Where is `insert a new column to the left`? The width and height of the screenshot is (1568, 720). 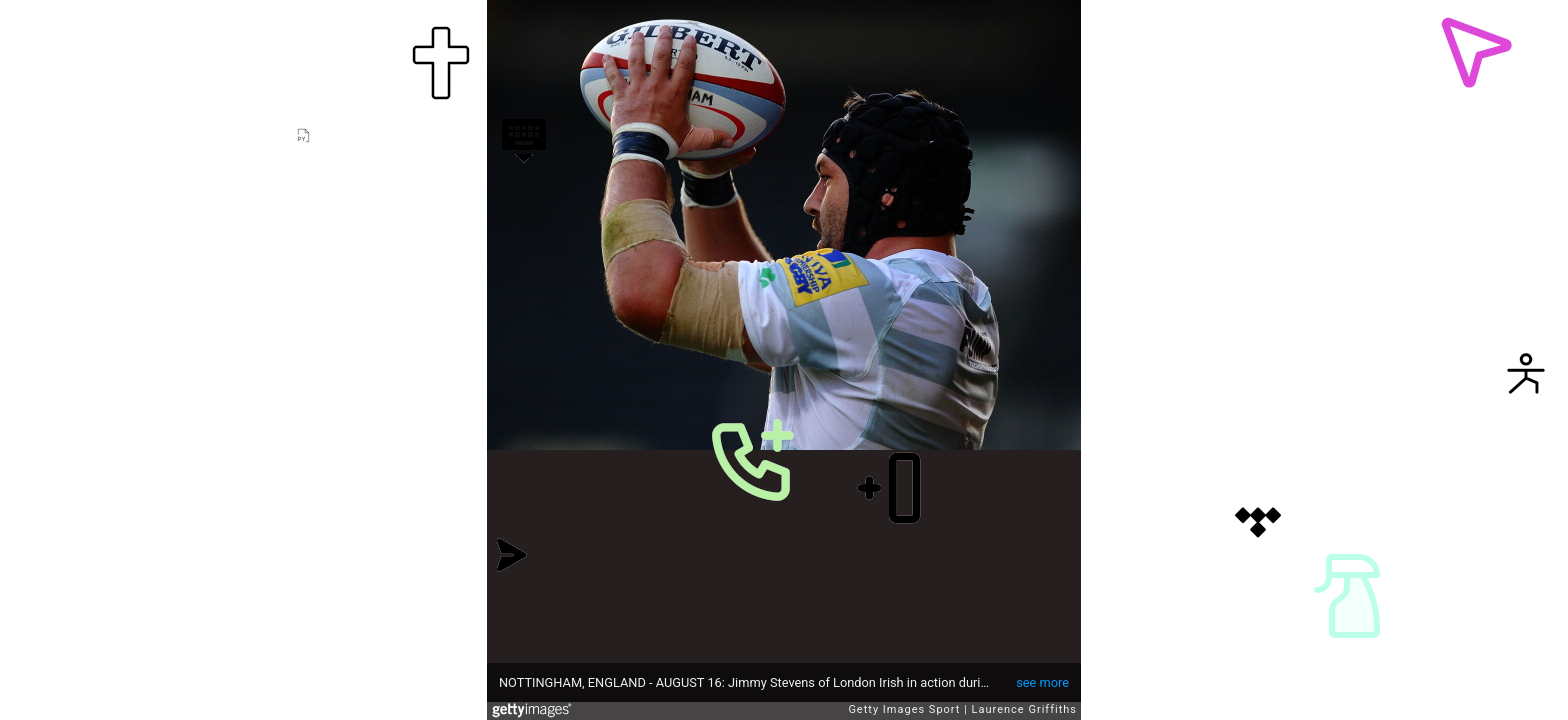 insert a new column to the left is located at coordinates (889, 488).